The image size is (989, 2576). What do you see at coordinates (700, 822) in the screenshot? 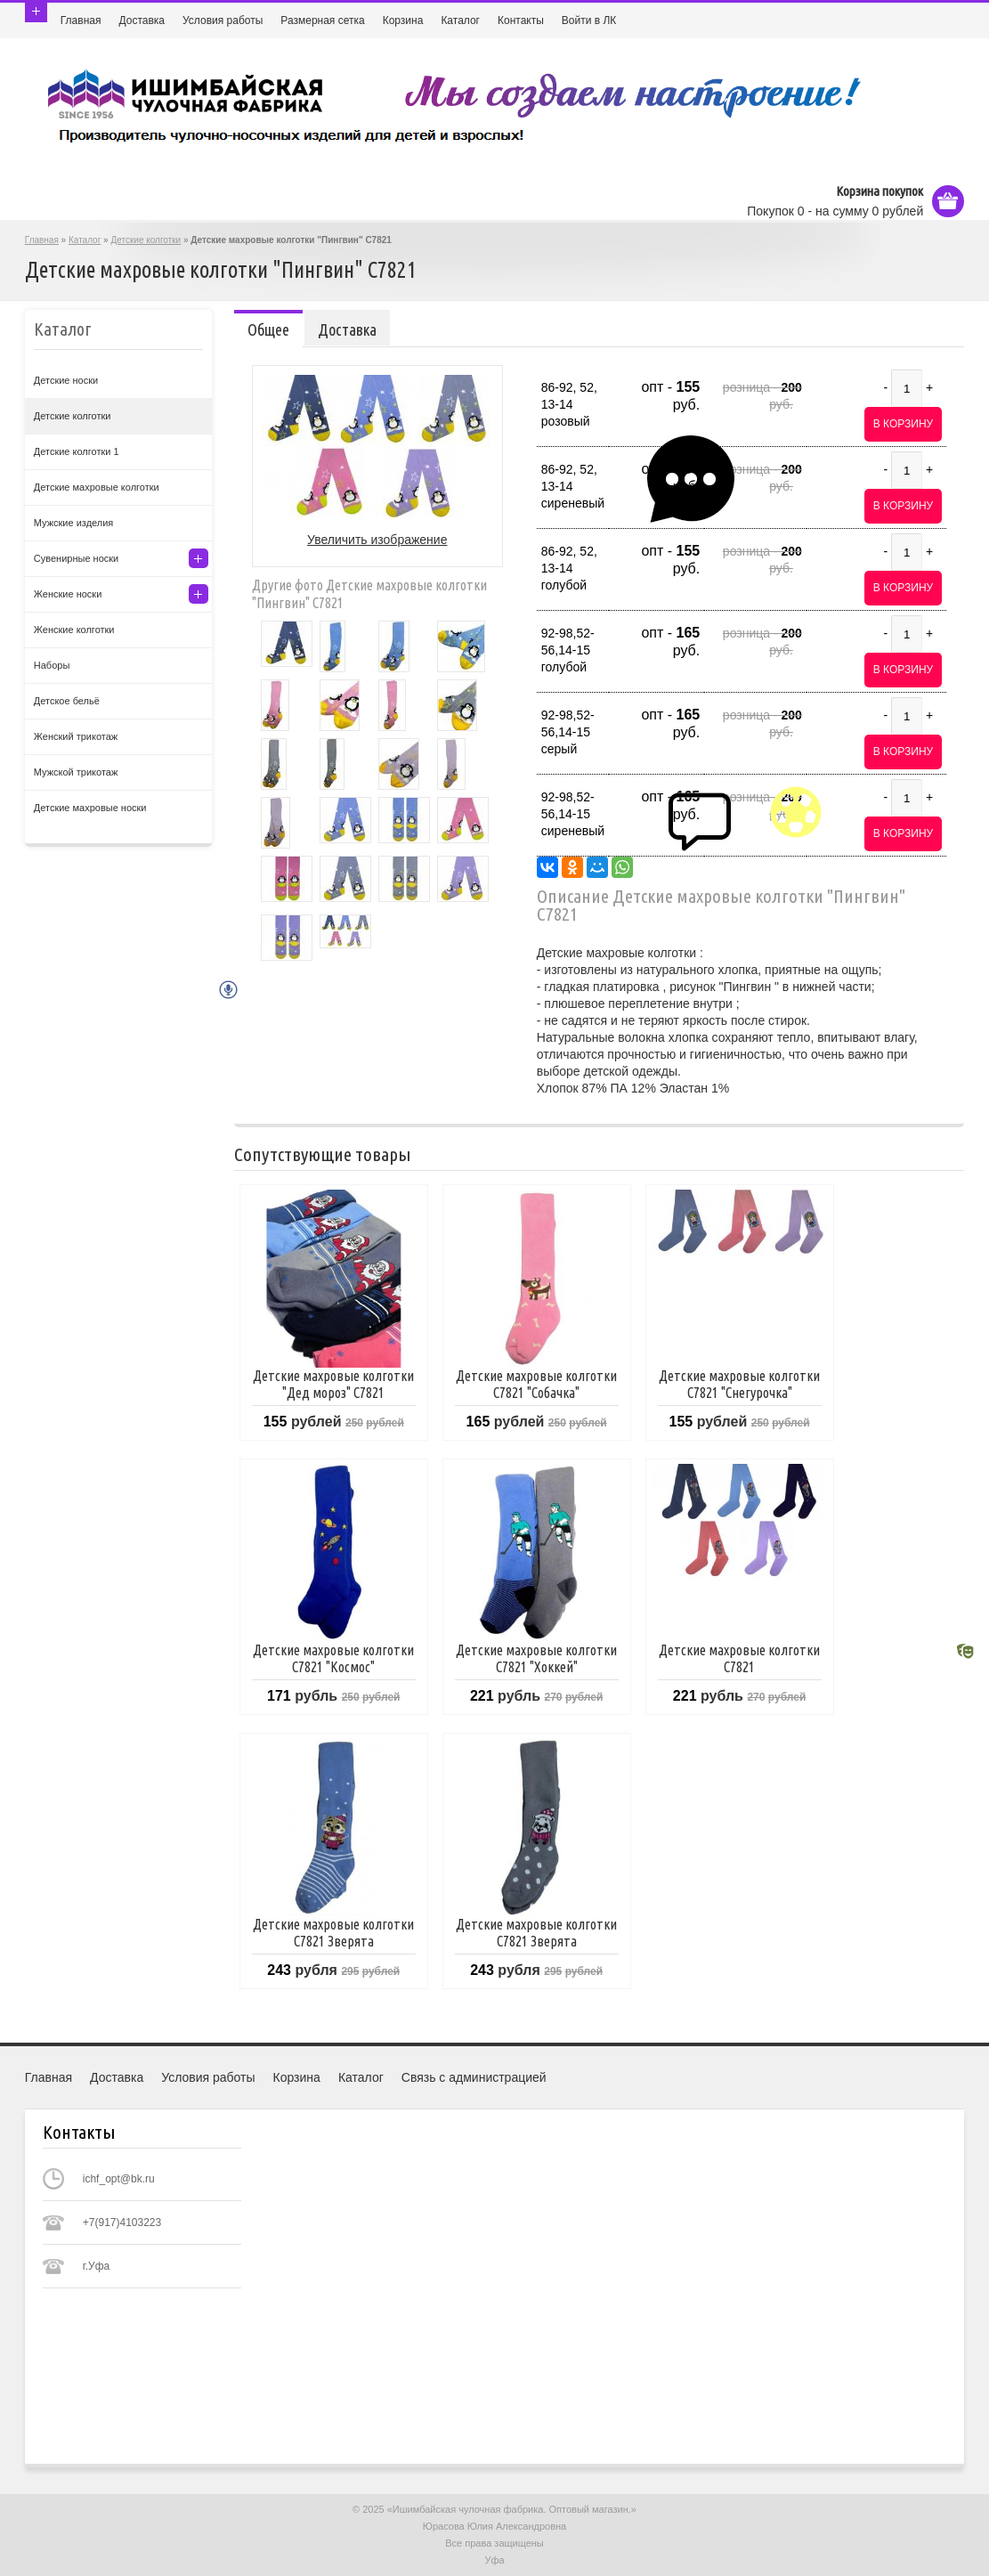
I see `open chat or messaging` at bounding box center [700, 822].